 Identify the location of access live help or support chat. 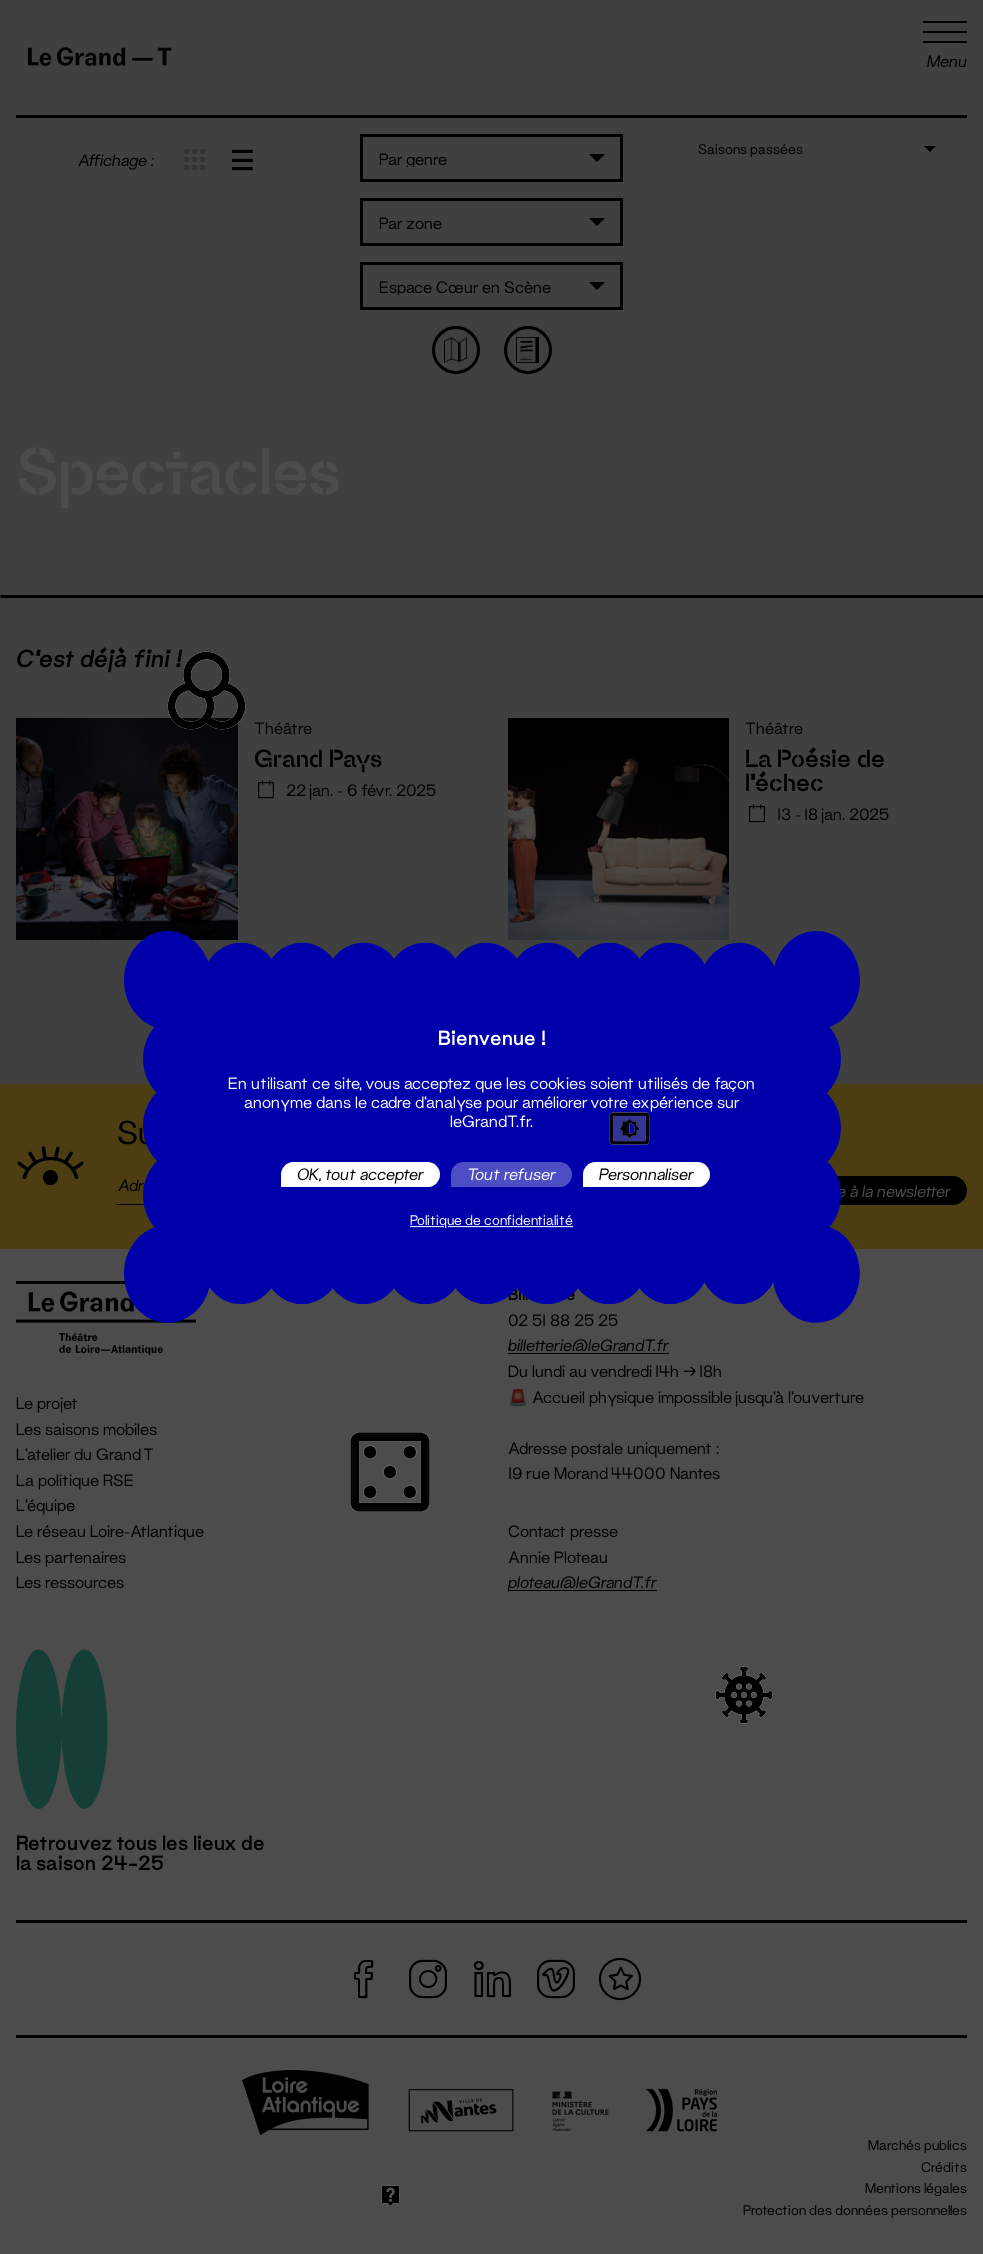
(390, 2195).